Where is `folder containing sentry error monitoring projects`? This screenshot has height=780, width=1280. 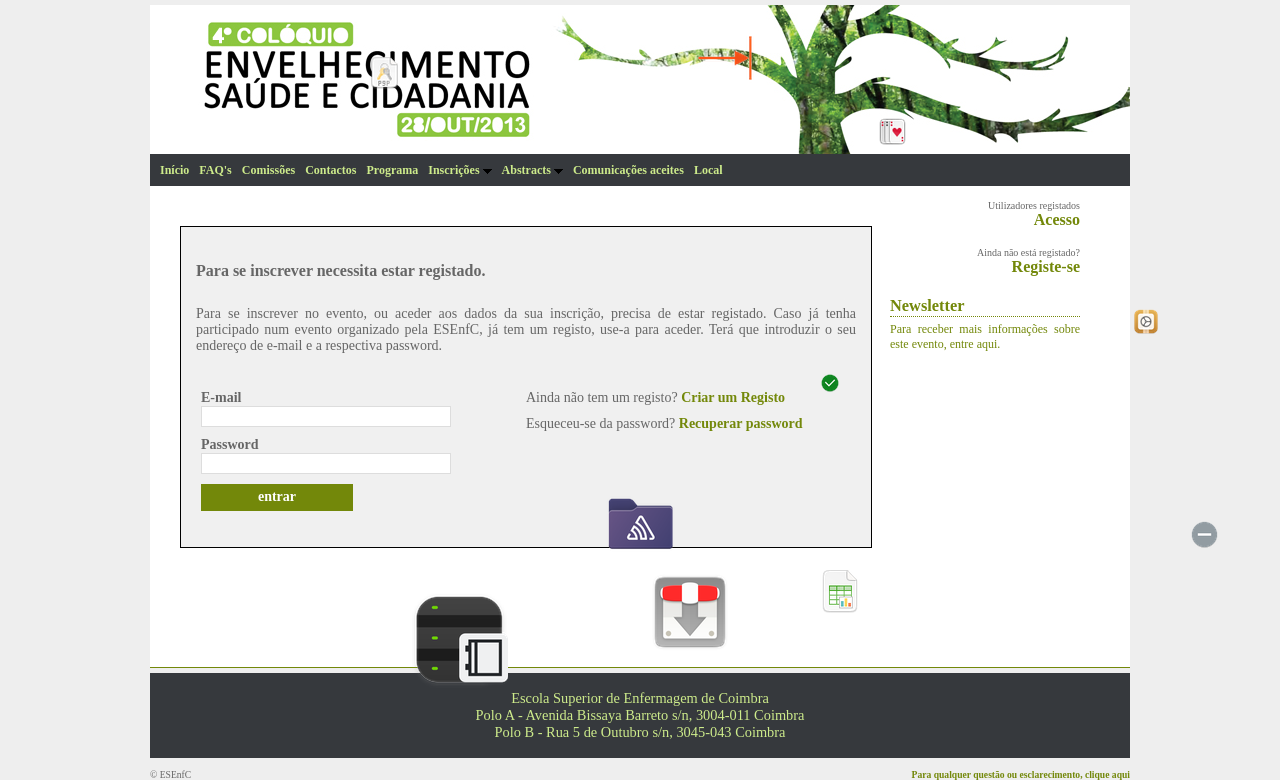 folder containing sentry error monitoring projects is located at coordinates (640, 525).